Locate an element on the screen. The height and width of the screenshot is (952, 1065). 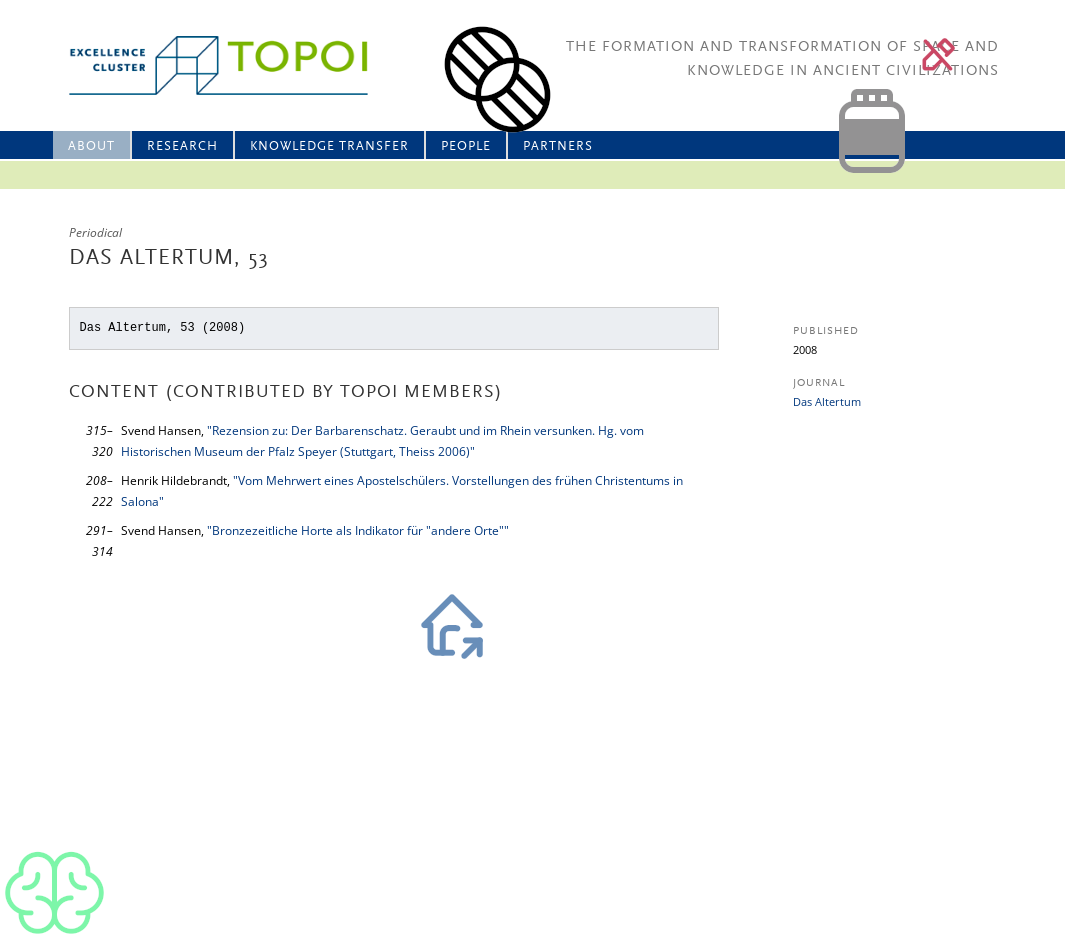
access AI or smart features is located at coordinates (54, 894).